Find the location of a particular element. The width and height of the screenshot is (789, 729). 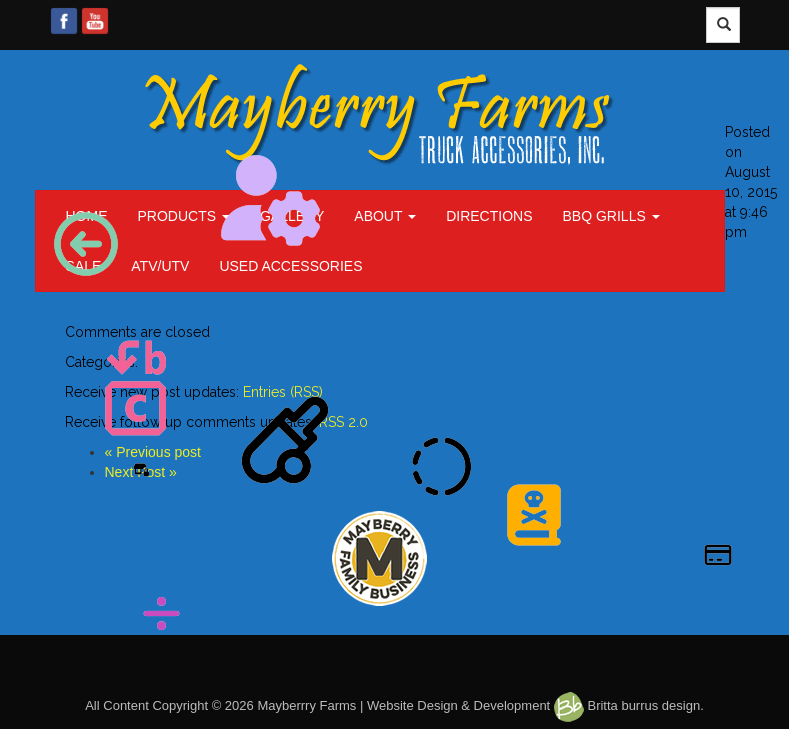

access cricket sports content or scores is located at coordinates (285, 440).